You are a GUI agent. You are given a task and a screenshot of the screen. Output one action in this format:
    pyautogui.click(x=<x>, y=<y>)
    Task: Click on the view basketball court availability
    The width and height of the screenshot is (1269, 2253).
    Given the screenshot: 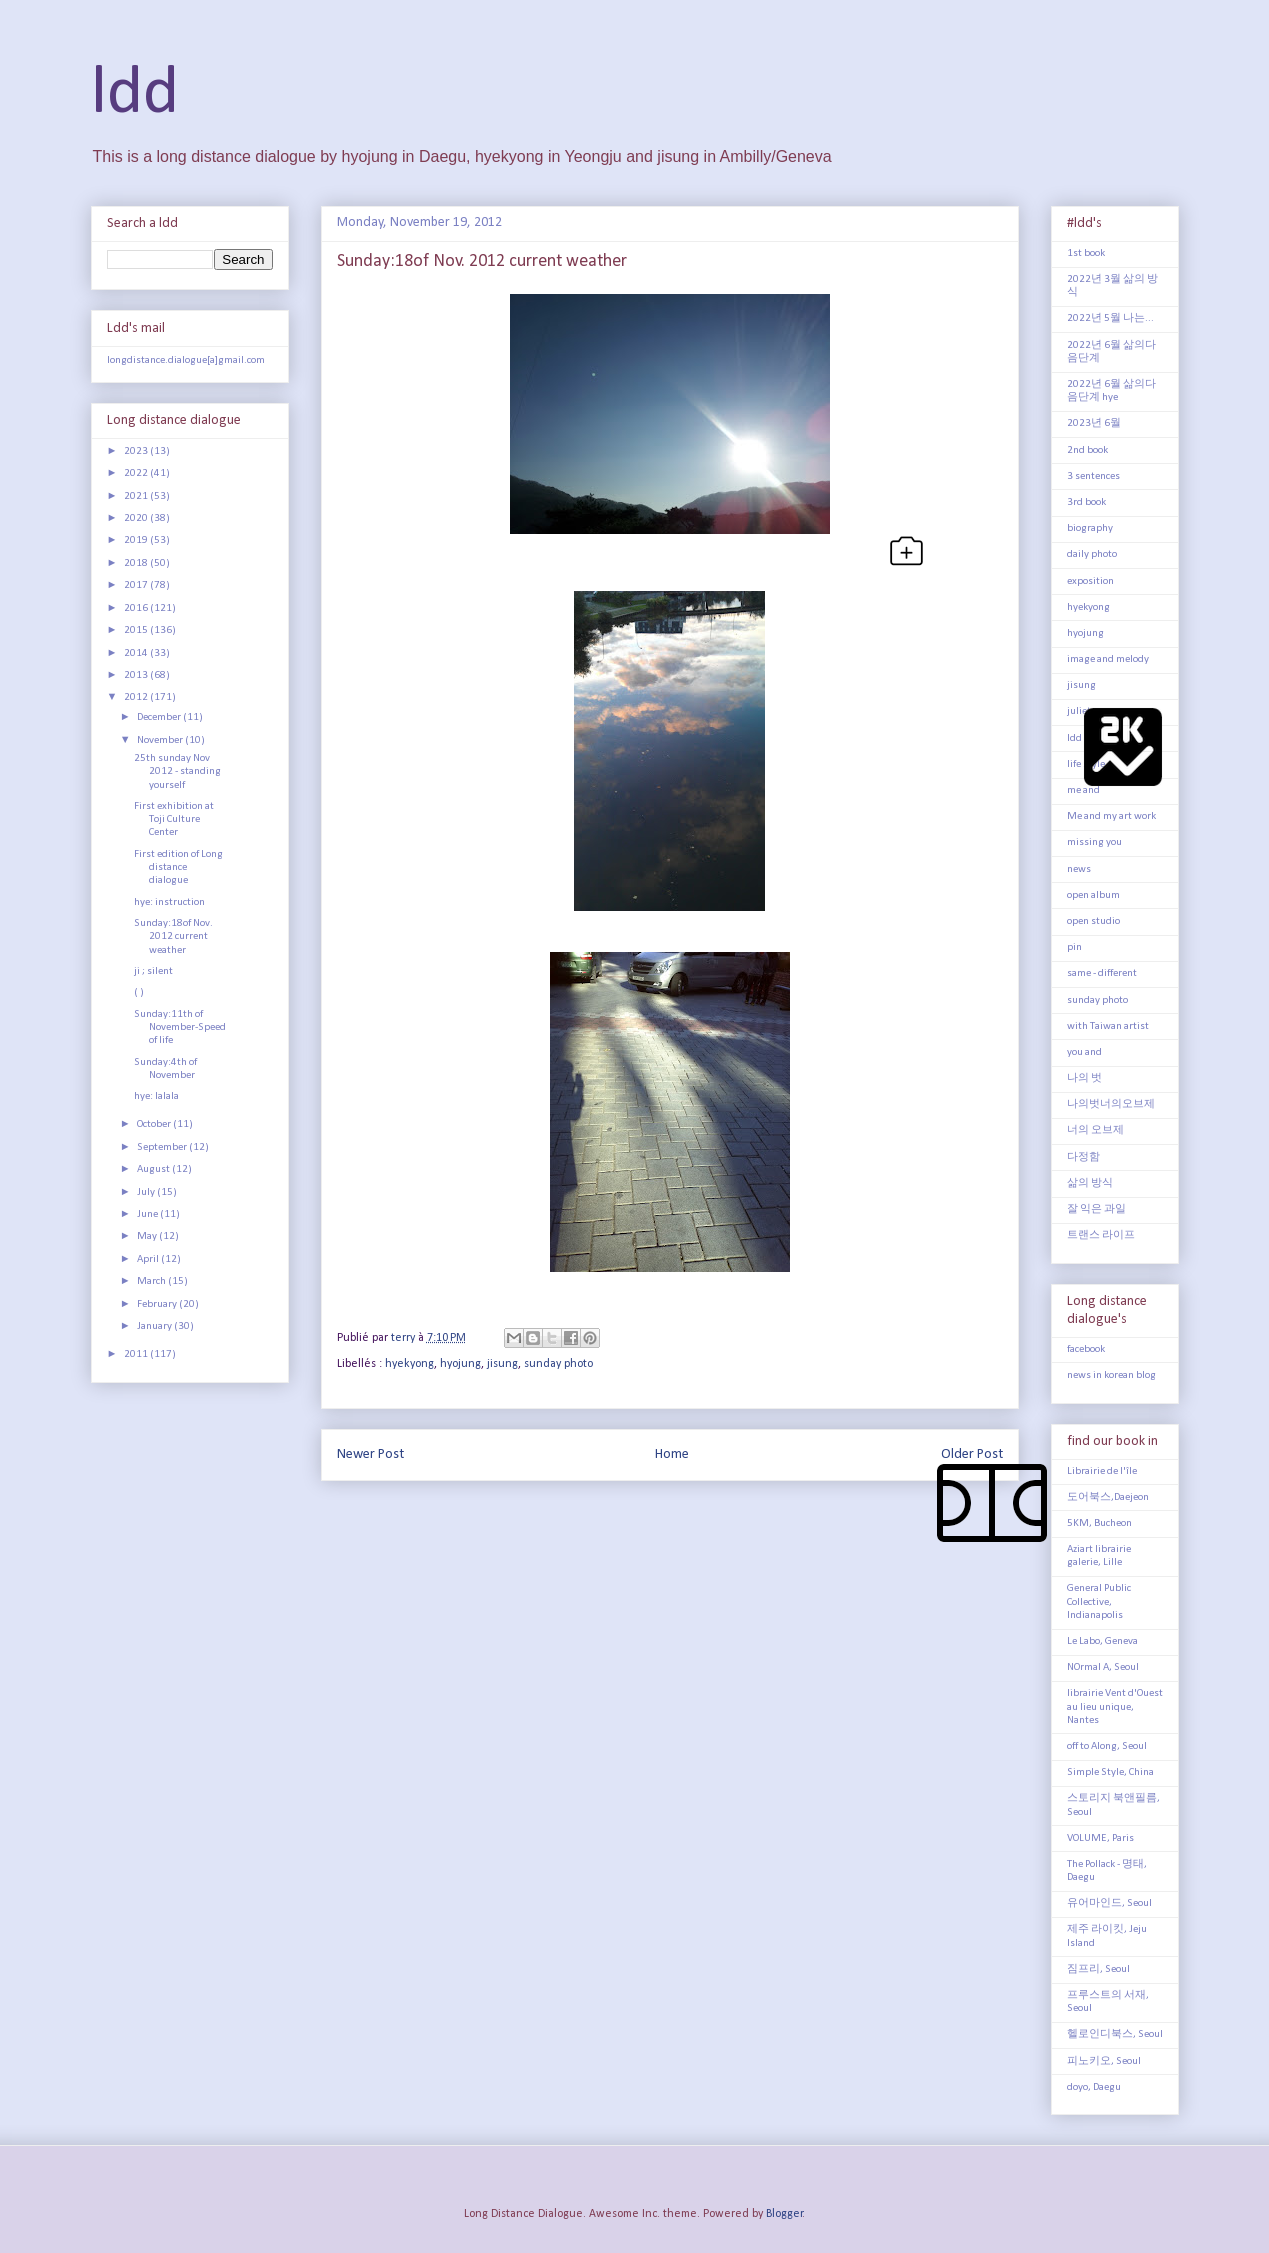 What is the action you would take?
    pyautogui.click(x=992, y=1503)
    